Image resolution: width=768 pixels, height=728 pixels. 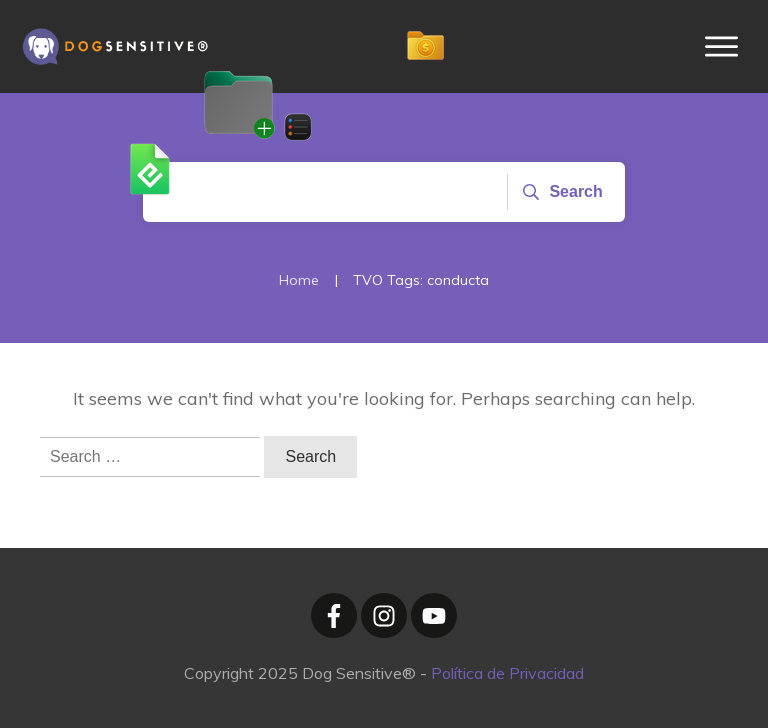 I want to click on an epub ebook file, so click(x=150, y=170).